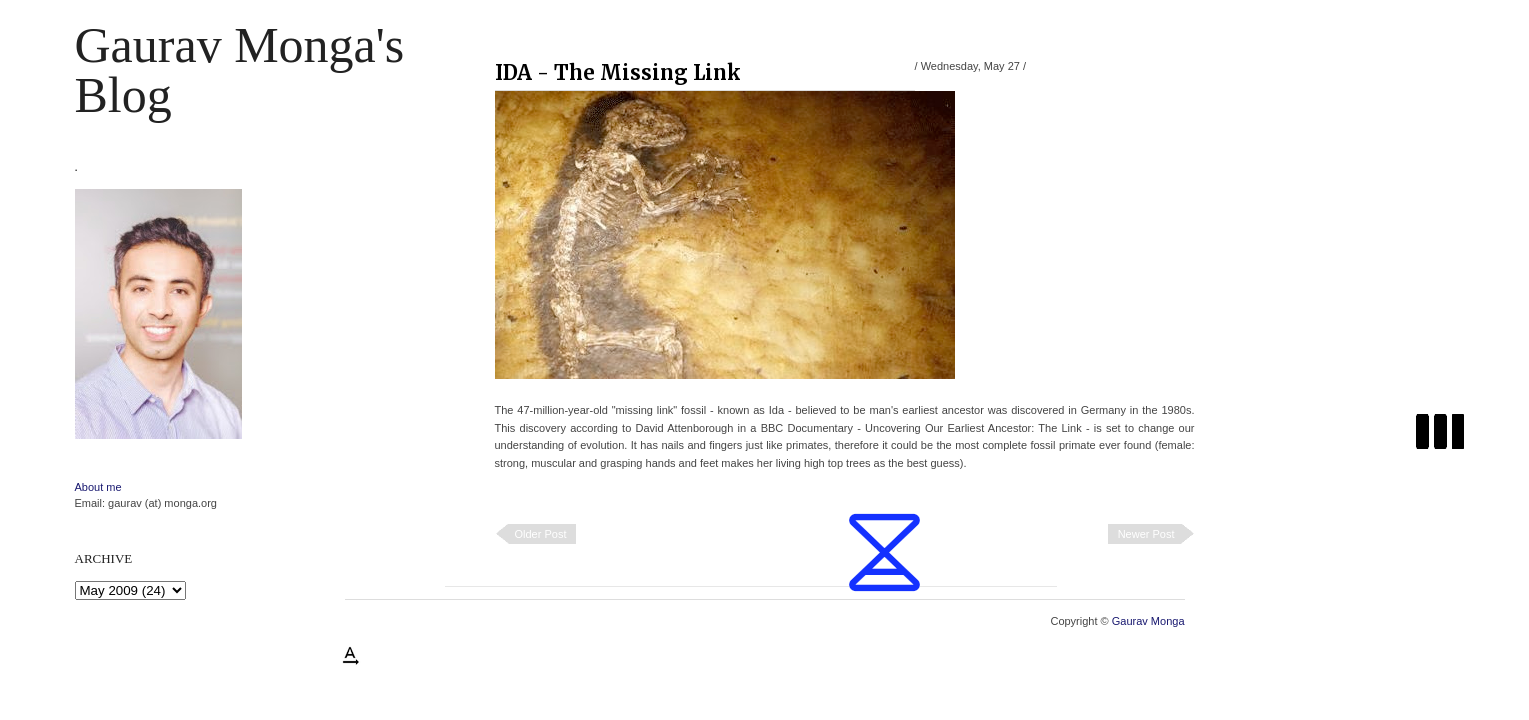  What do you see at coordinates (884, 552) in the screenshot?
I see `indicates time running low or nearly expired` at bounding box center [884, 552].